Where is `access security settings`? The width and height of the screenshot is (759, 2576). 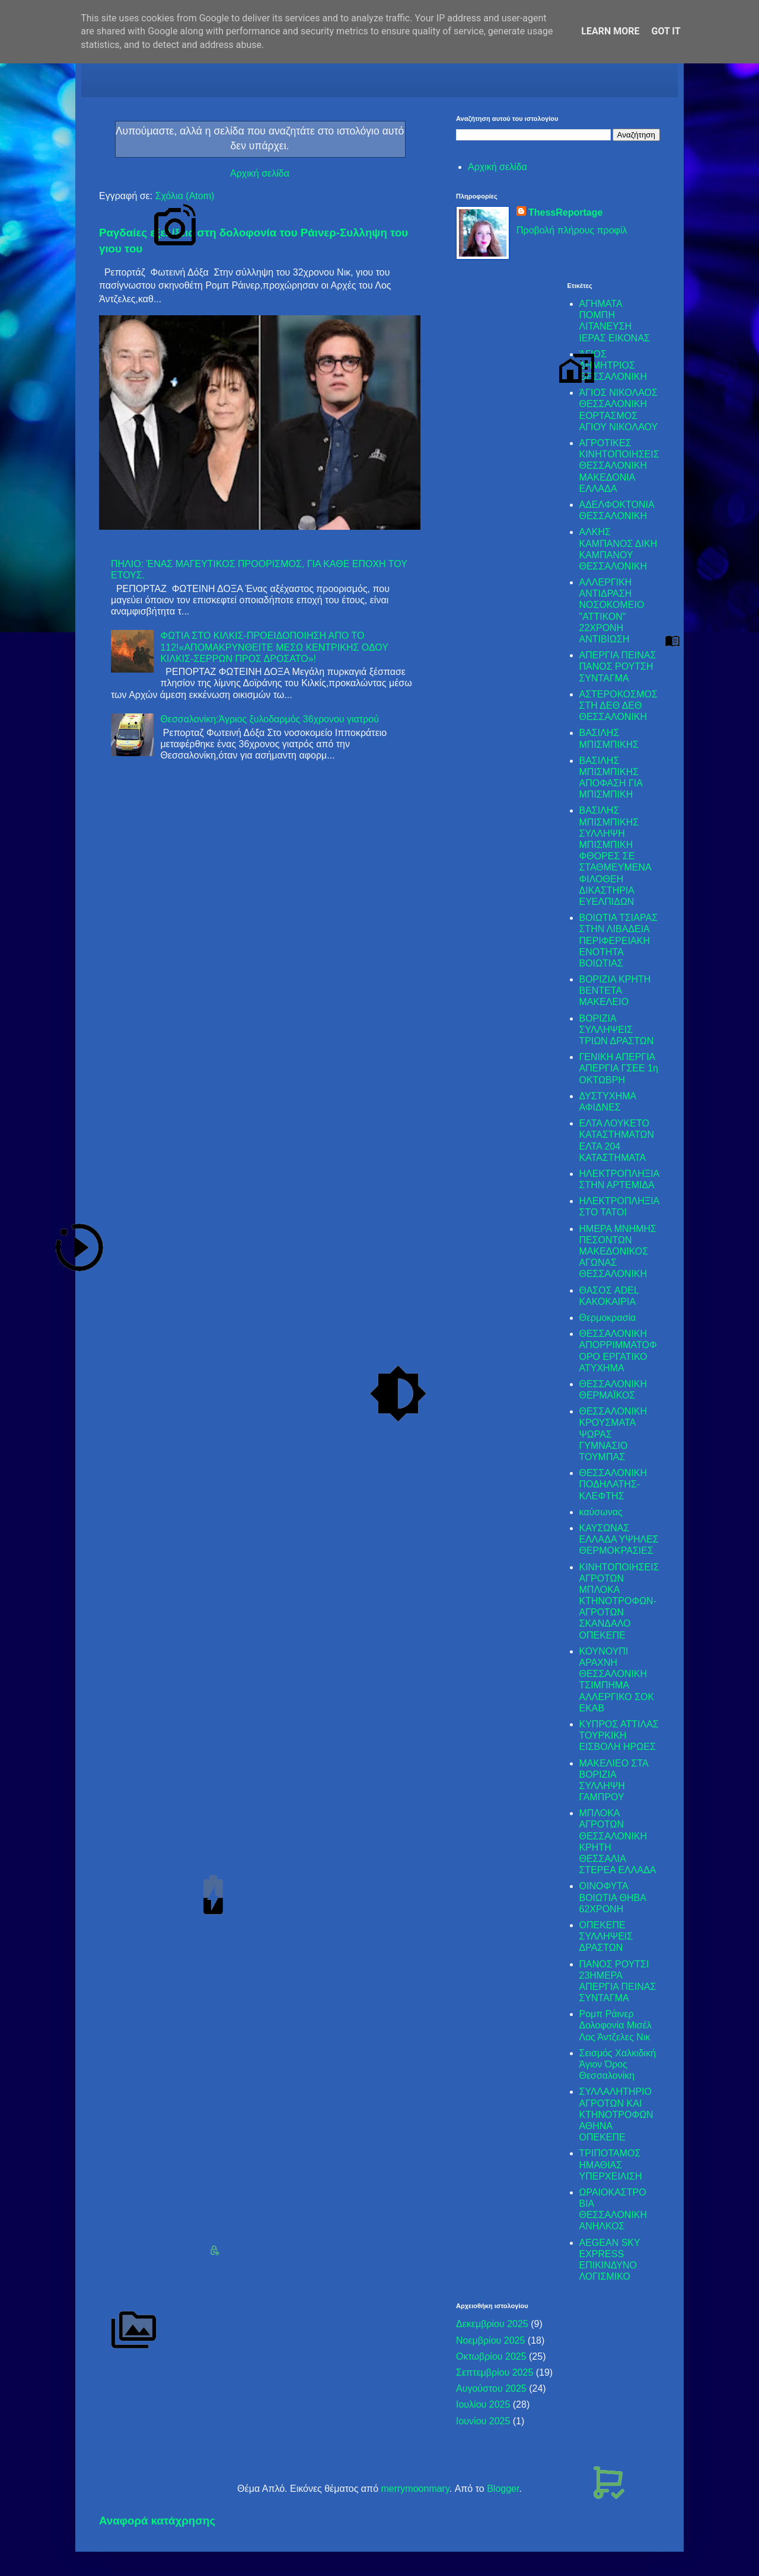
access security settings is located at coordinates (214, 2250).